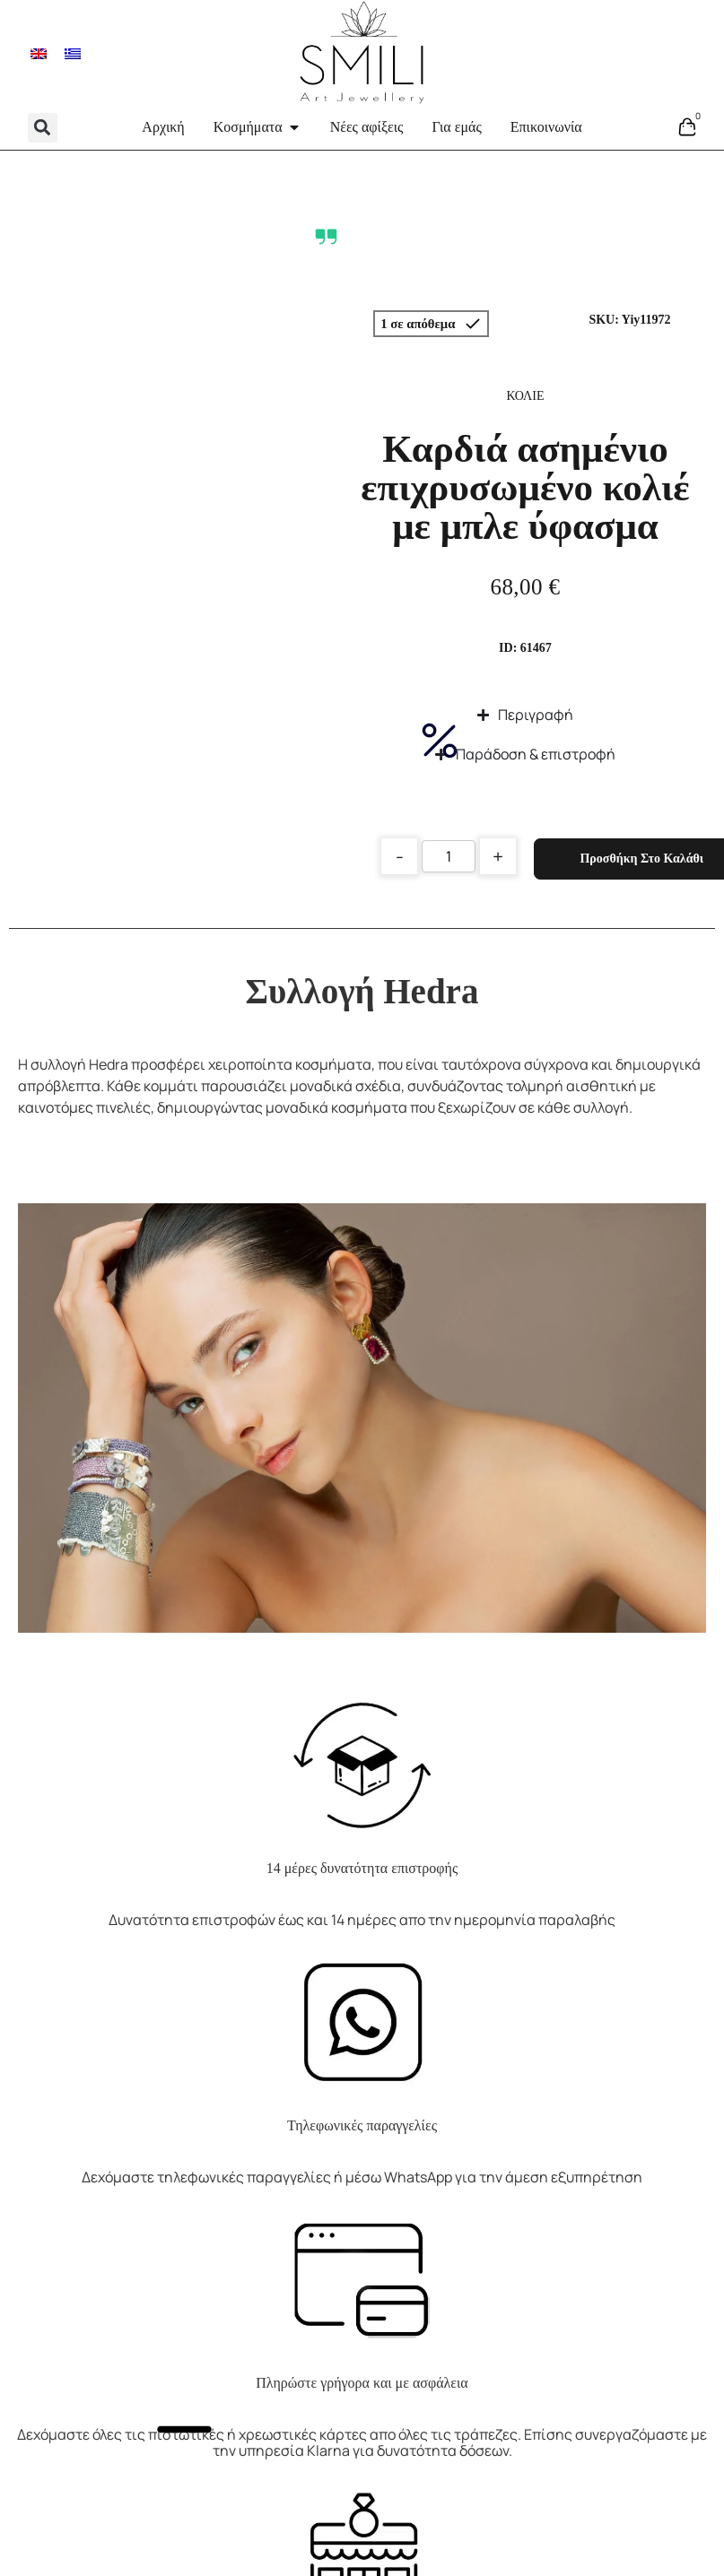 Image resolution: width=724 pixels, height=2576 pixels. Describe the element at coordinates (184, 2429) in the screenshot. I see `decrease quantity or value` at that location.